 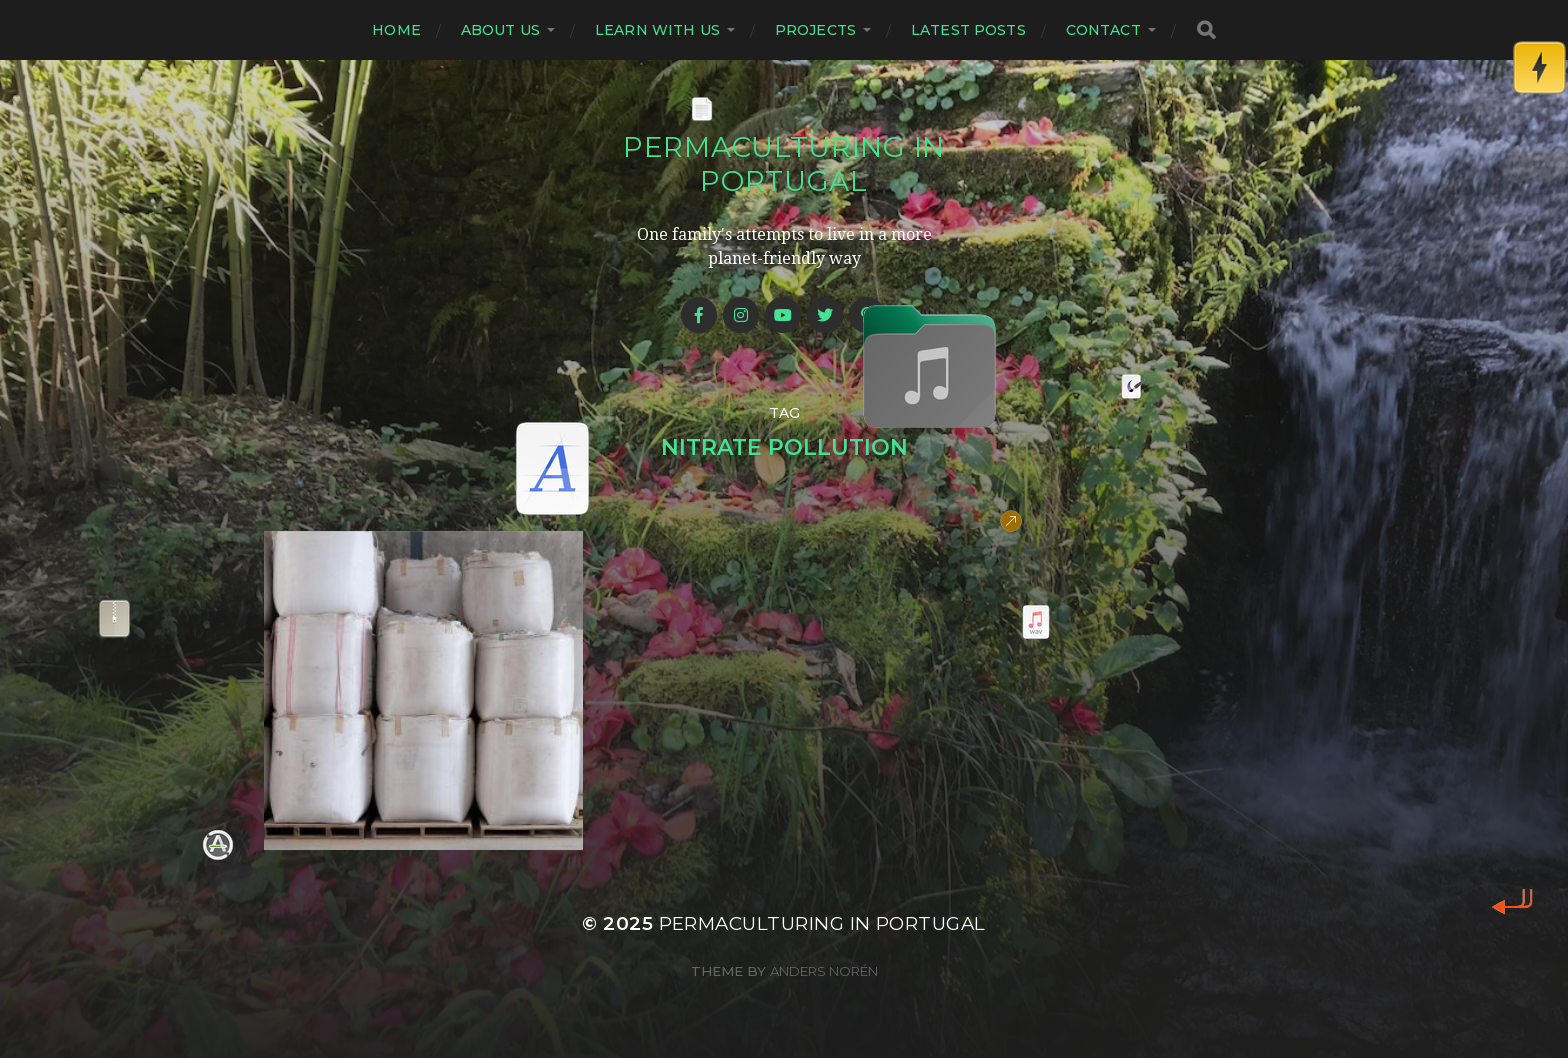 What do you see at coordinates (1133, 386) in the screenshot?
I see `create a new application or software project` at bounding box center [1133, 386].